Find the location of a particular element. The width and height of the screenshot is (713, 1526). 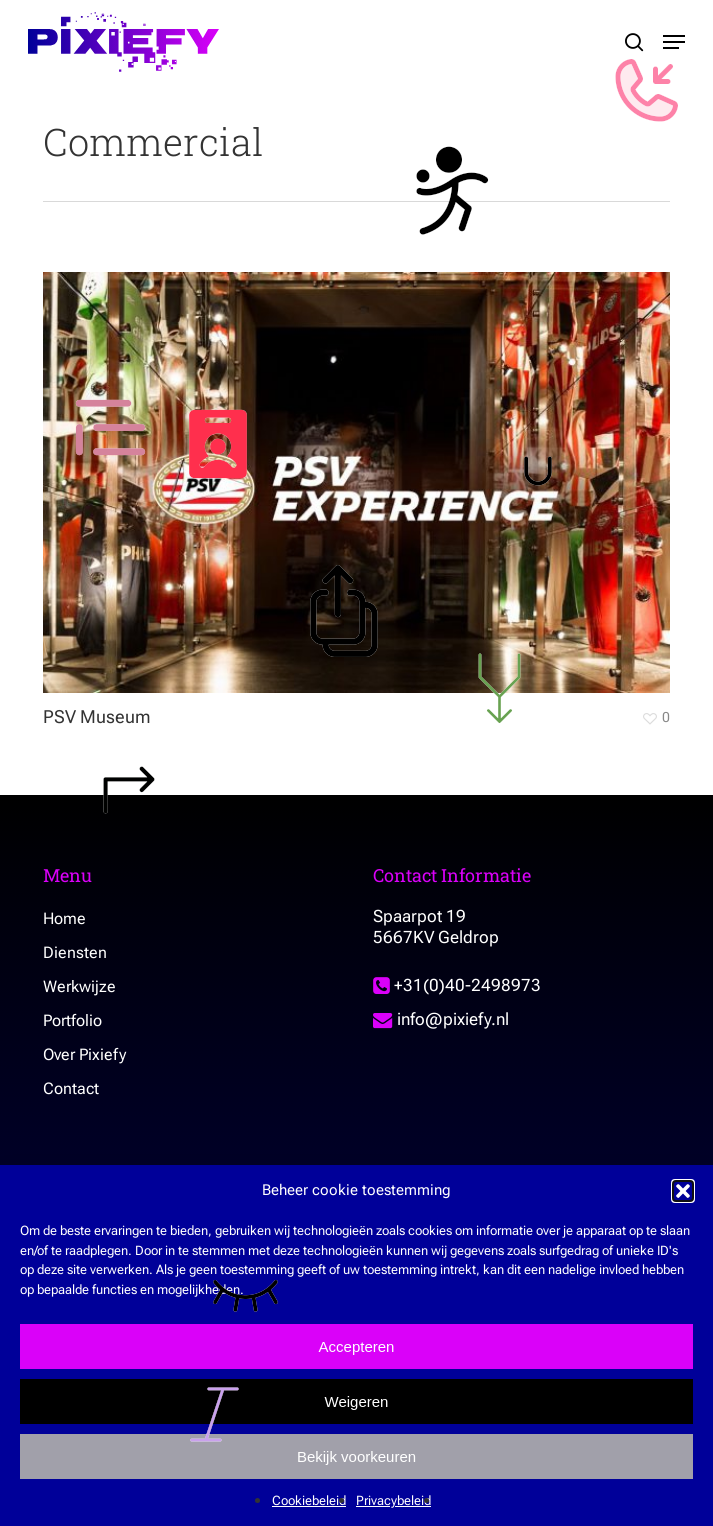

view your identification or profile badge is located at coordinates (218, 444).